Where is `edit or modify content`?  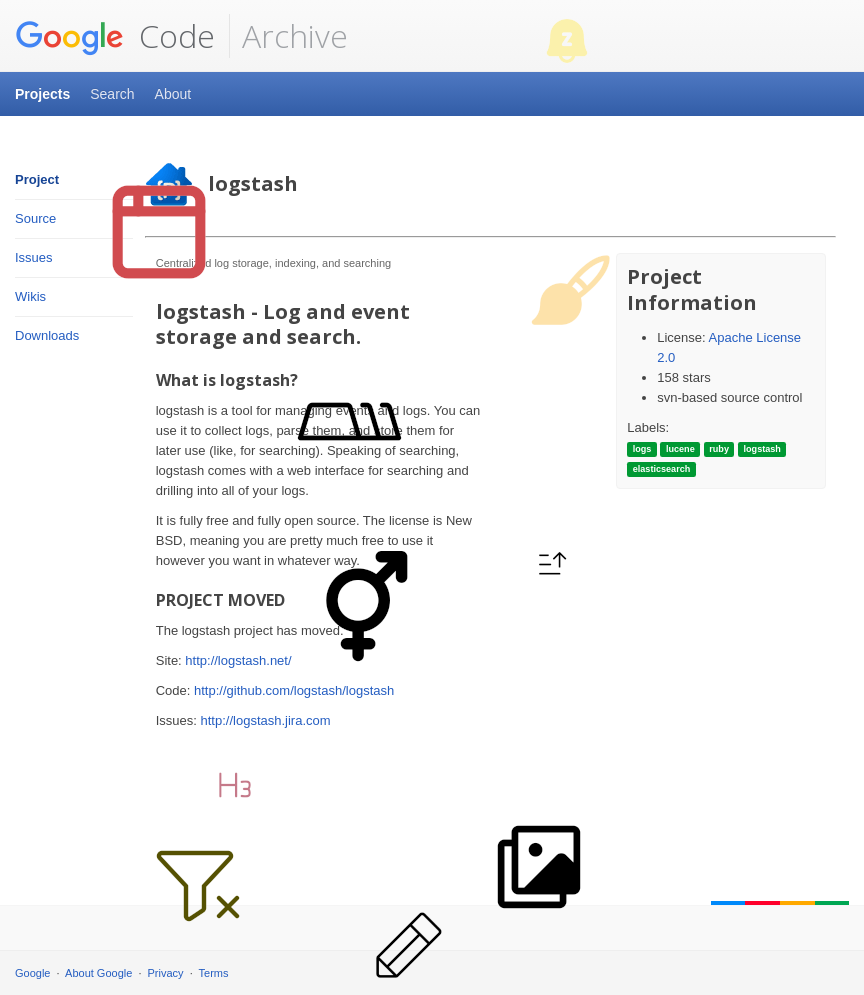 edit or modify content is located at coordinates (407, 946).